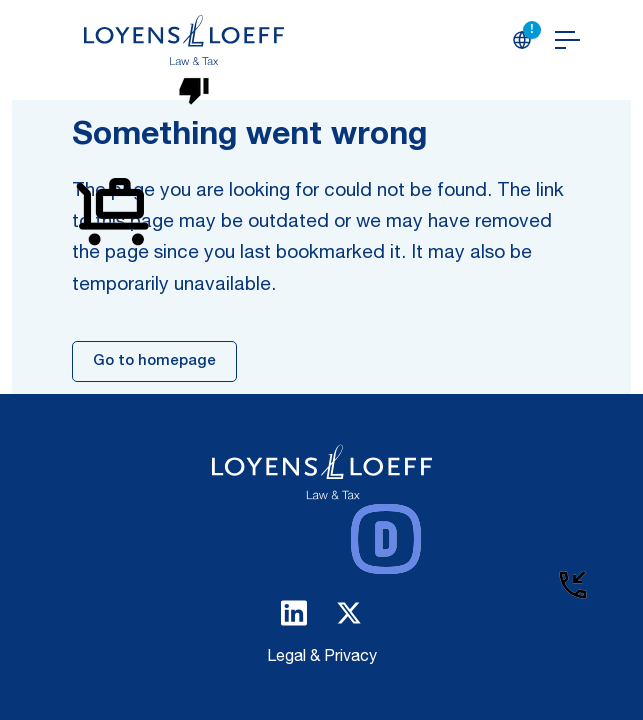  I want to click on indicates a "D" rating or grade, so click(386, 539).